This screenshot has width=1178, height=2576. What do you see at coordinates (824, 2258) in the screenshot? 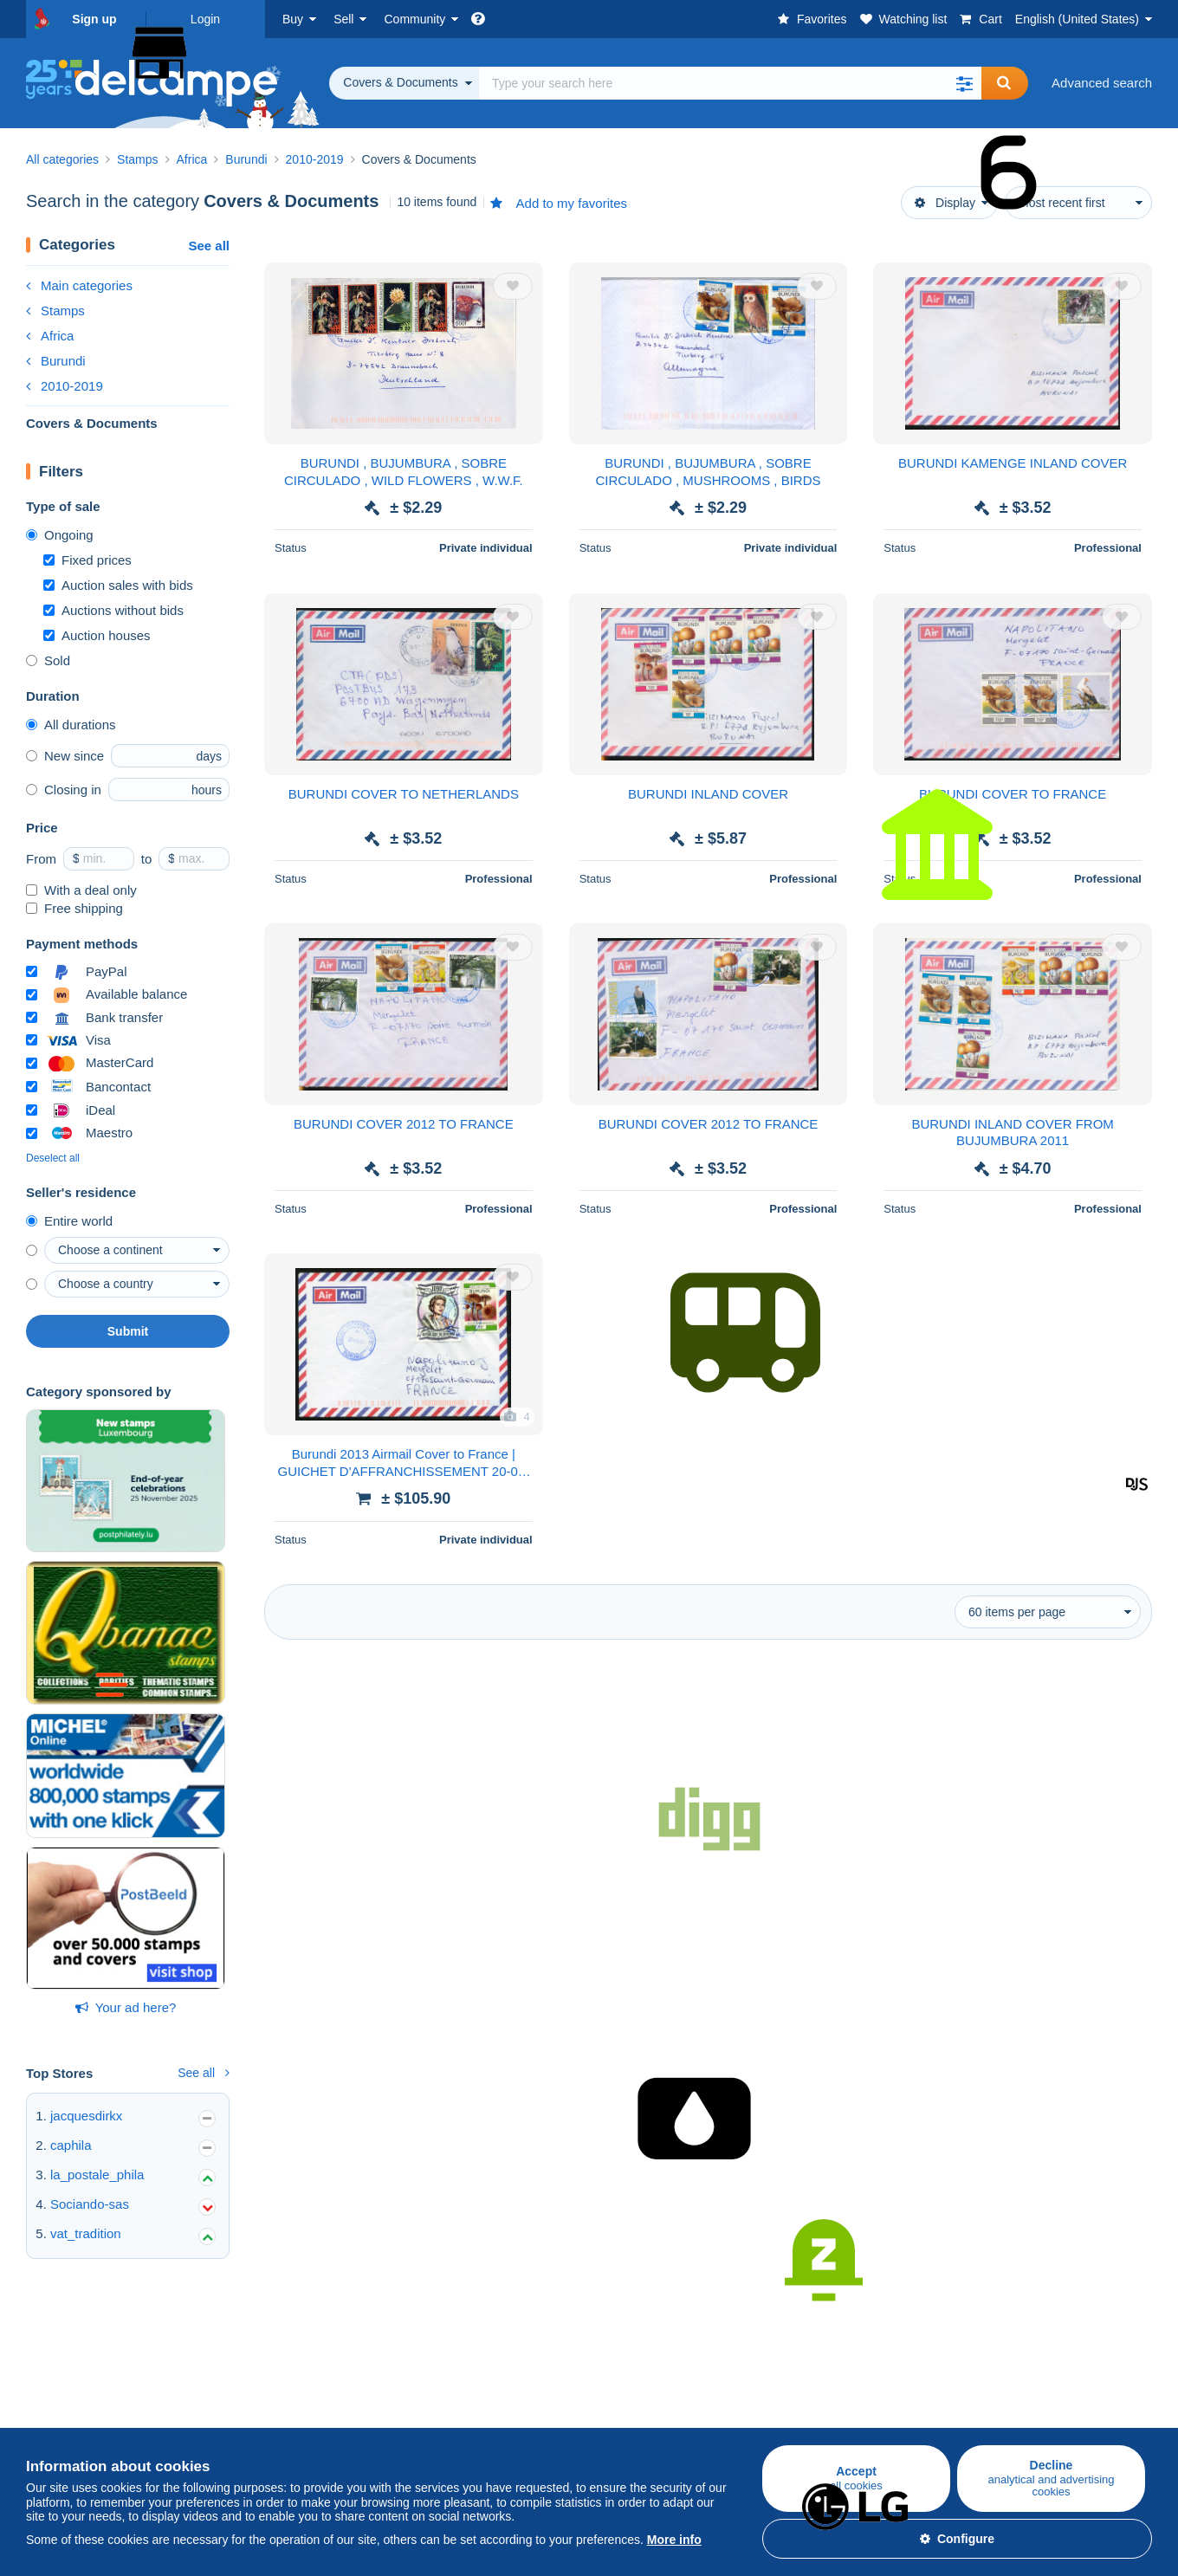
I see `snooze notifications temporarily` at bounding box center [824, 2258].